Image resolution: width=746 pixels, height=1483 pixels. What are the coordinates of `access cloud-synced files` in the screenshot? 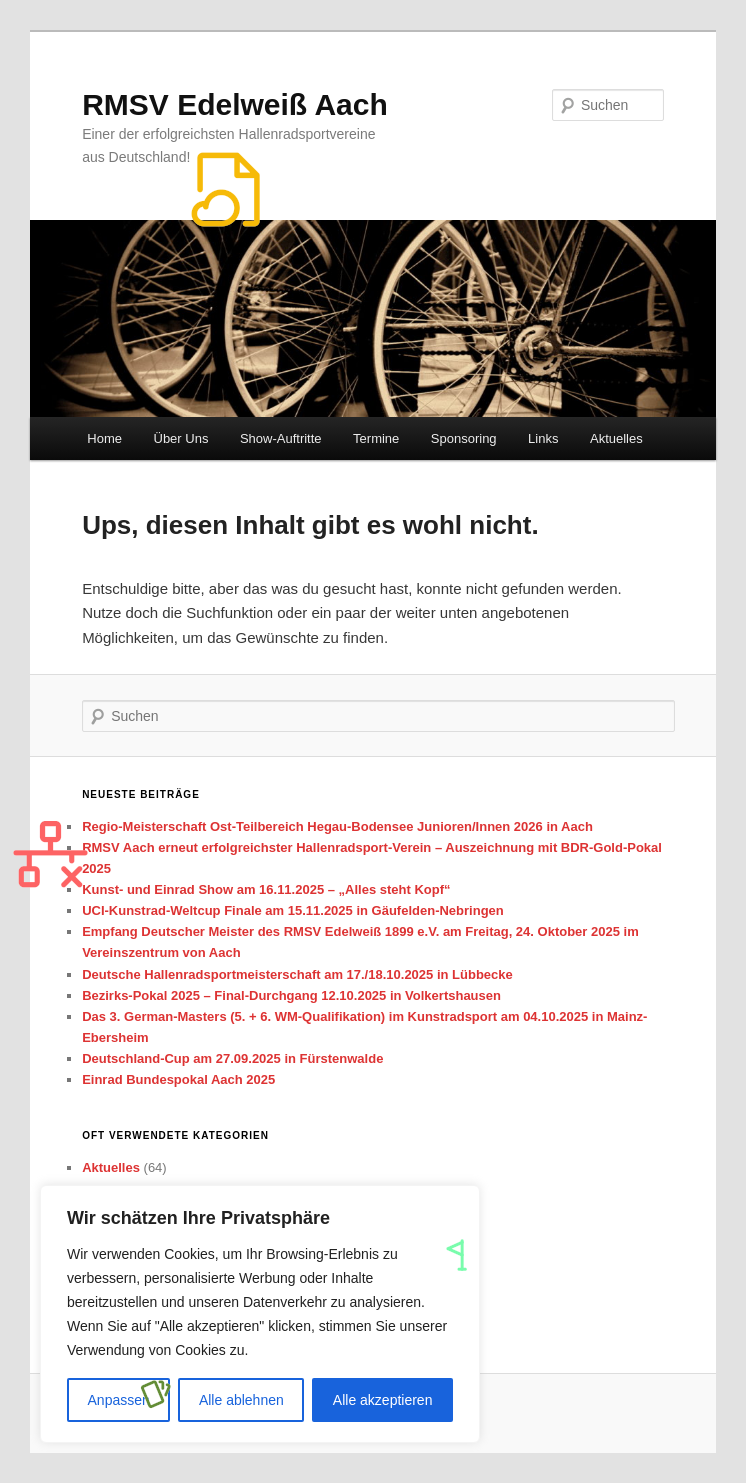 It's located at (228, 189).